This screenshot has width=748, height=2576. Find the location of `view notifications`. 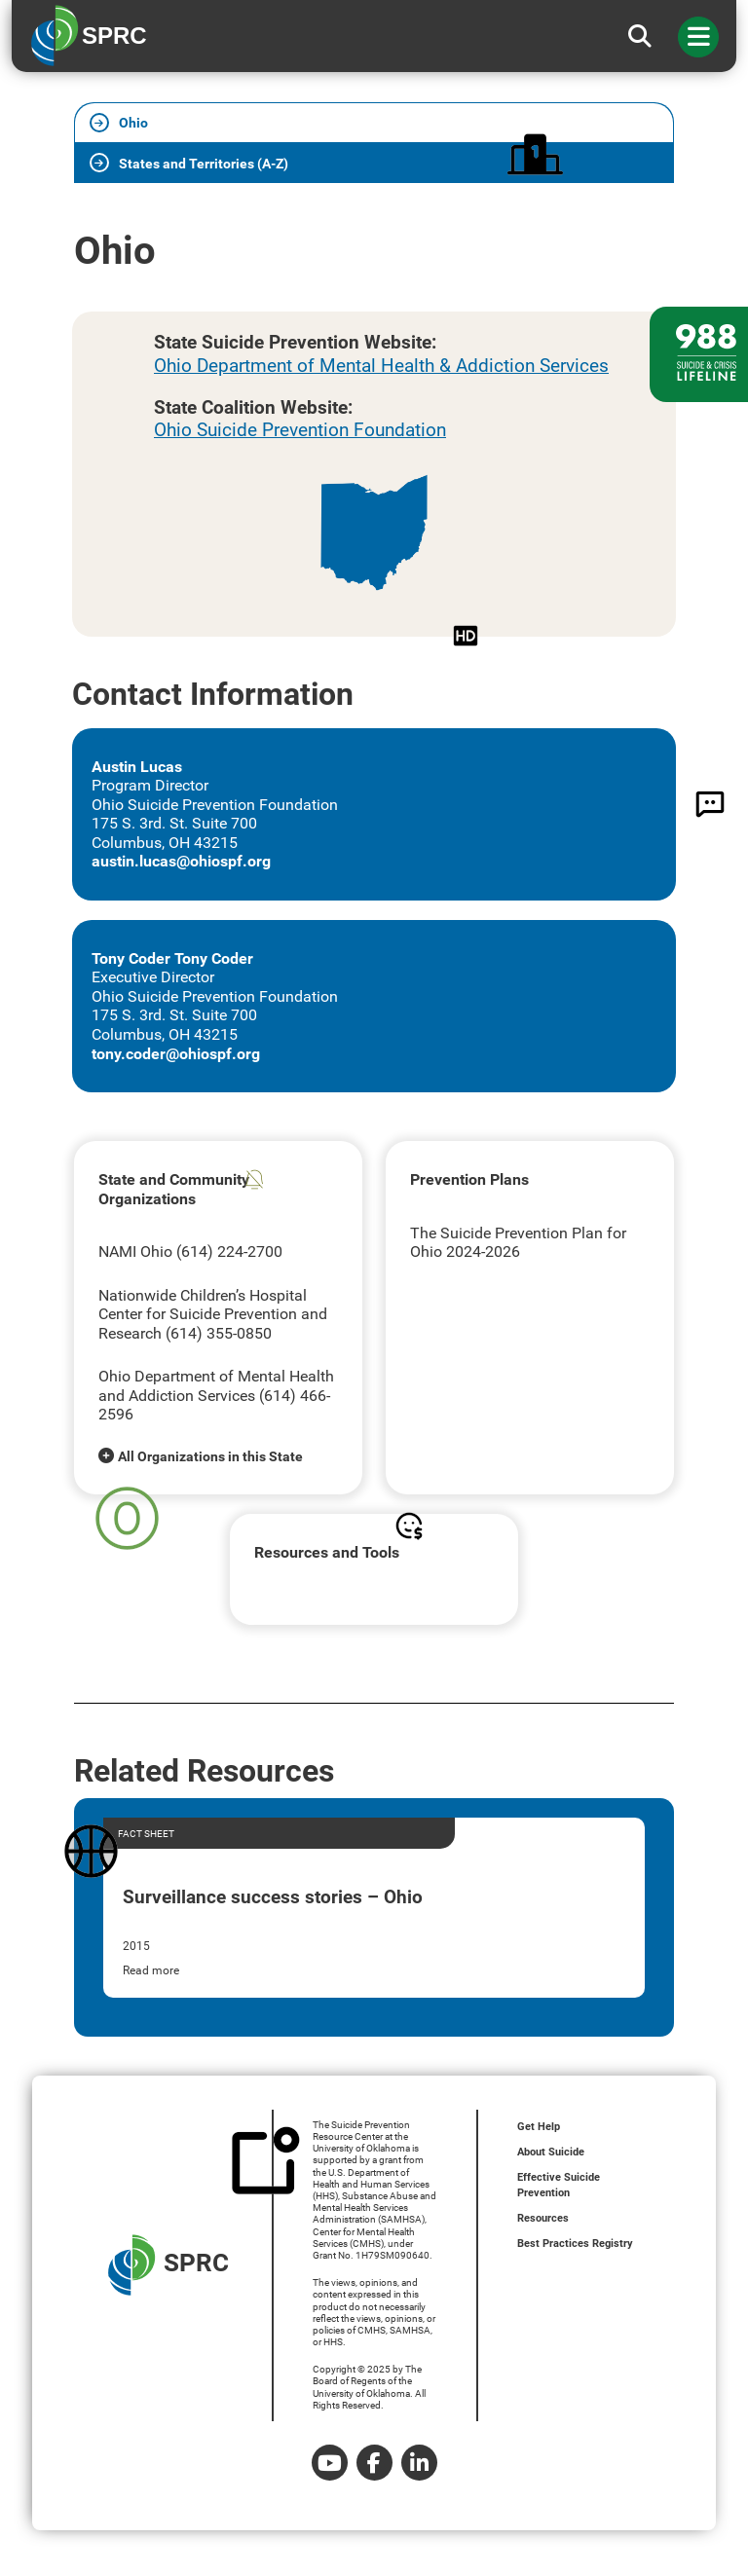

view notifications is located at coordinates (264, 2161).